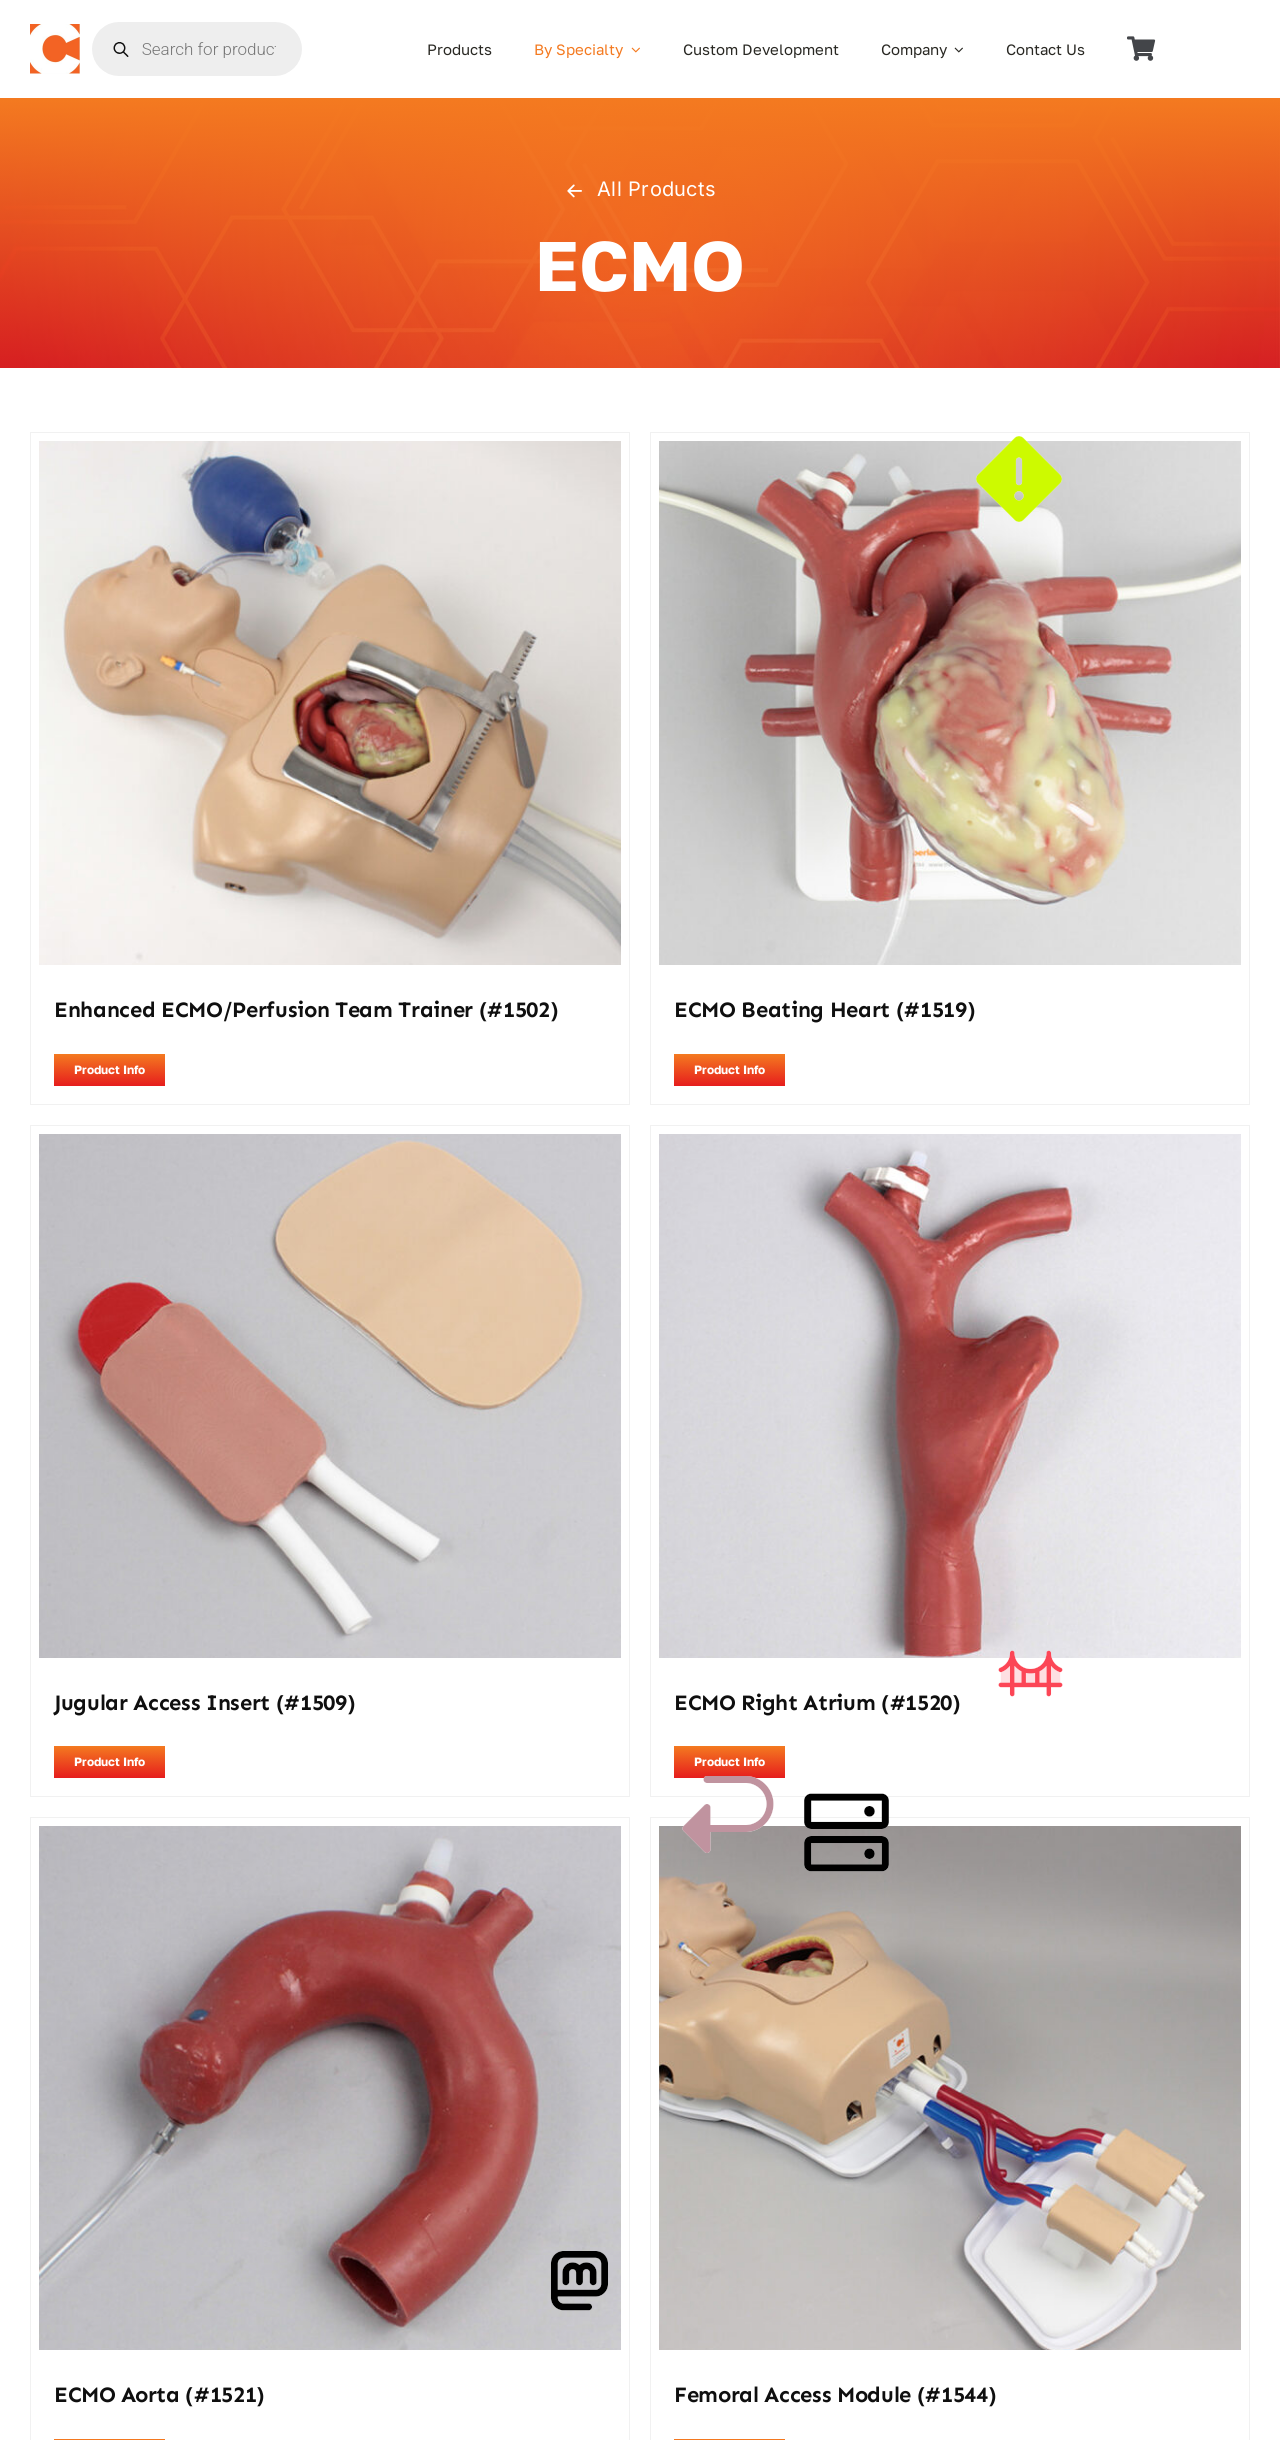 Image resolution: width=1280 pixels, height=2440 pixels. Describe the element at coordinates (728, 1811) in the screenshot. I see `undo or go back to previous state` at that location.